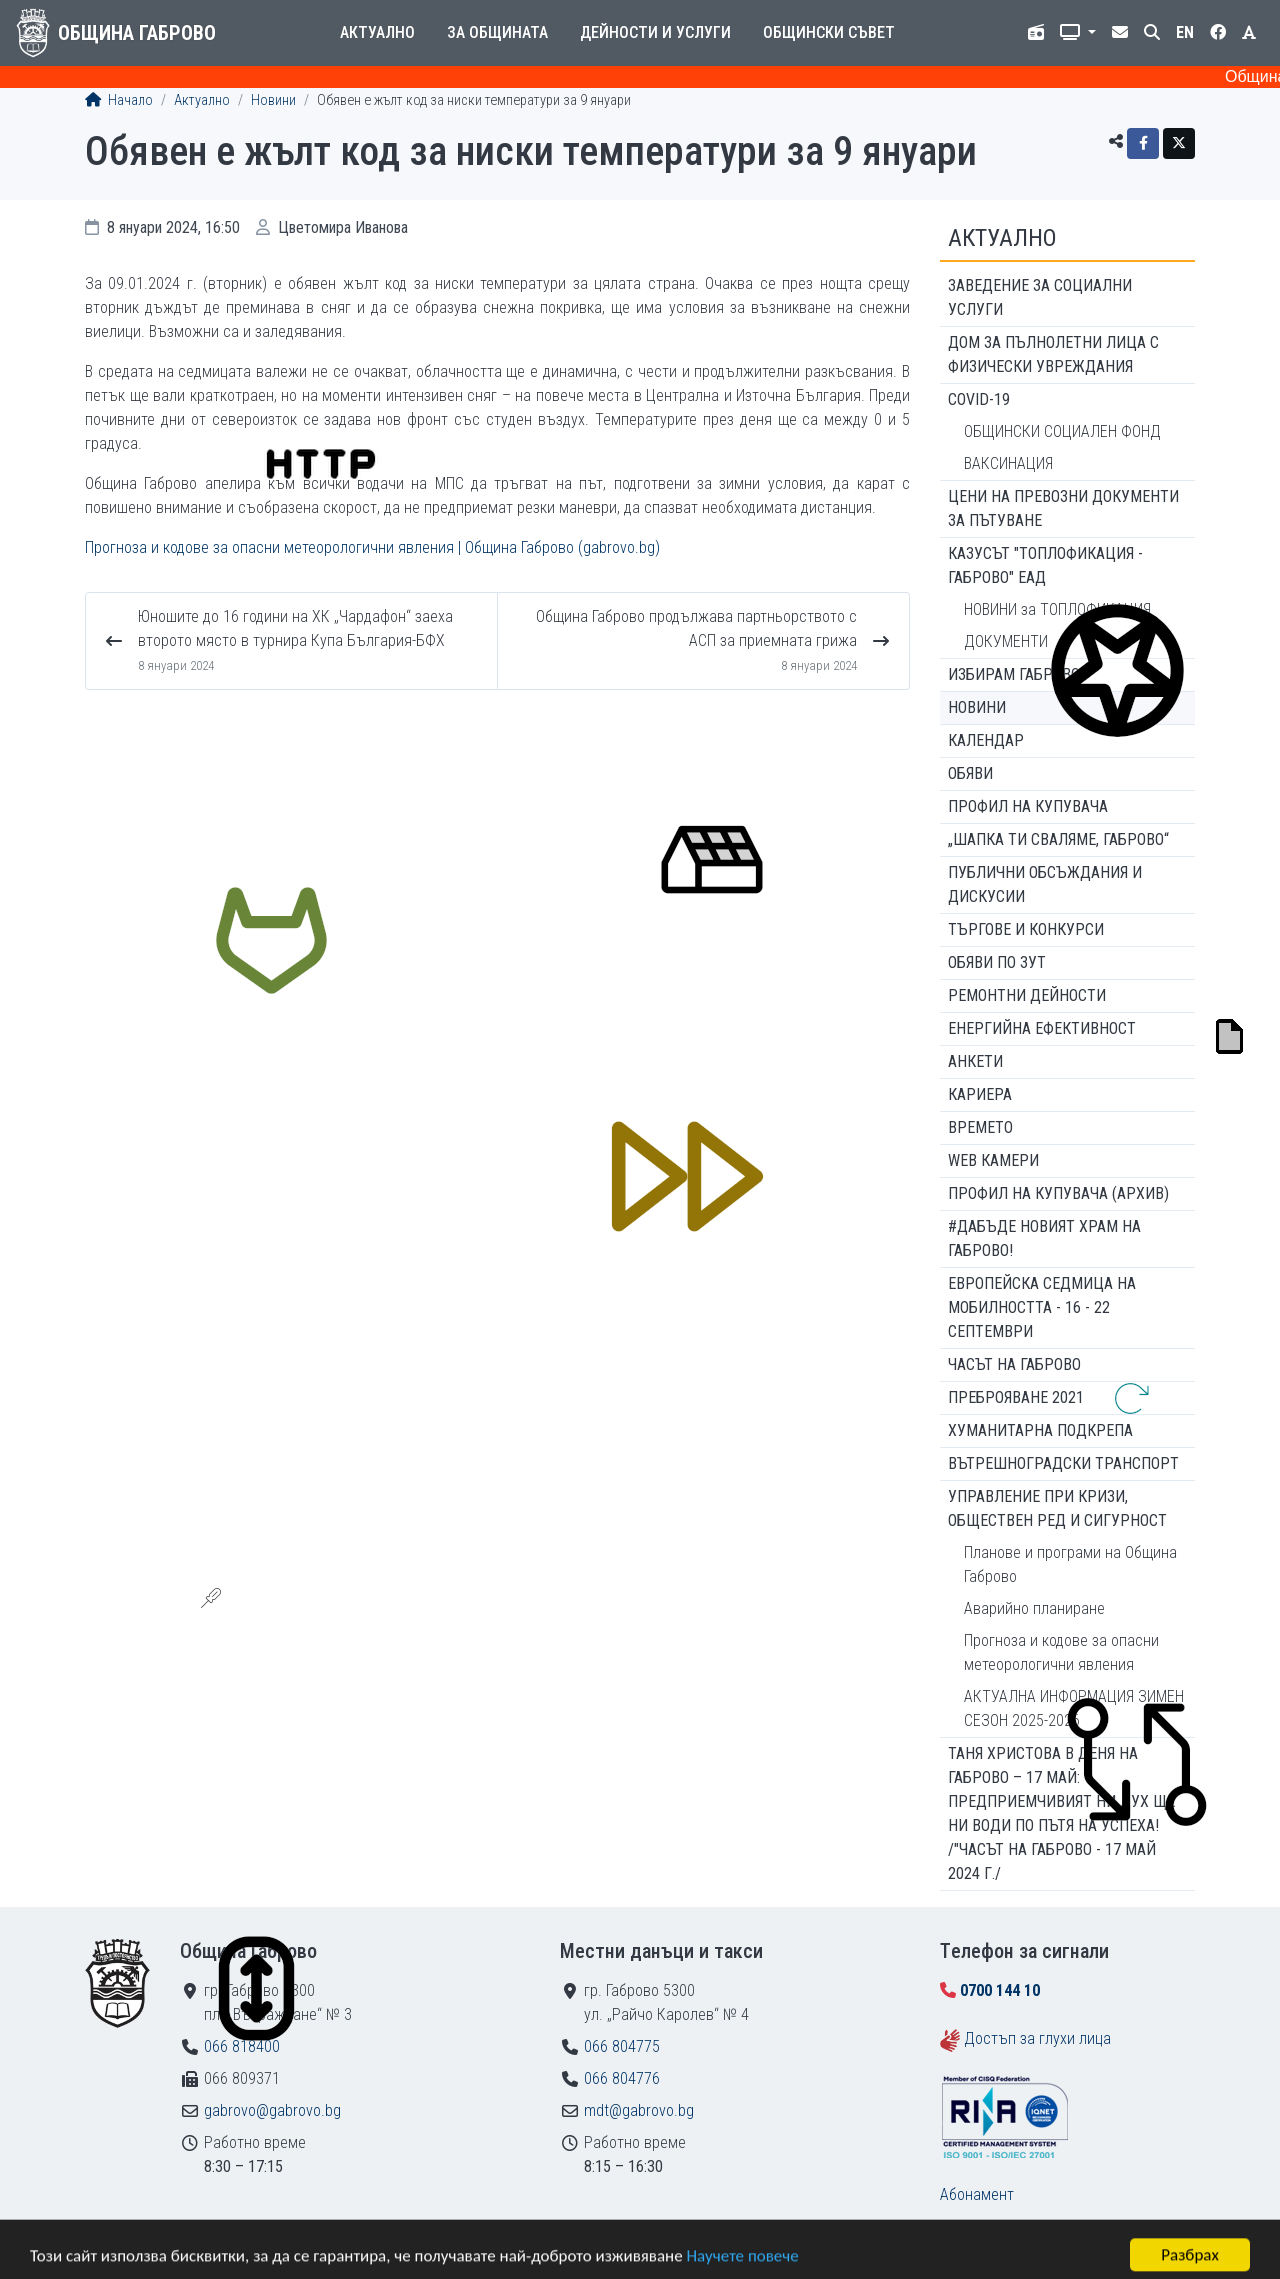  What do you see at coordinates (1229, 1036) in the screenshot?
I see `insert or attach a file` at bounding box center [1229, 1036].